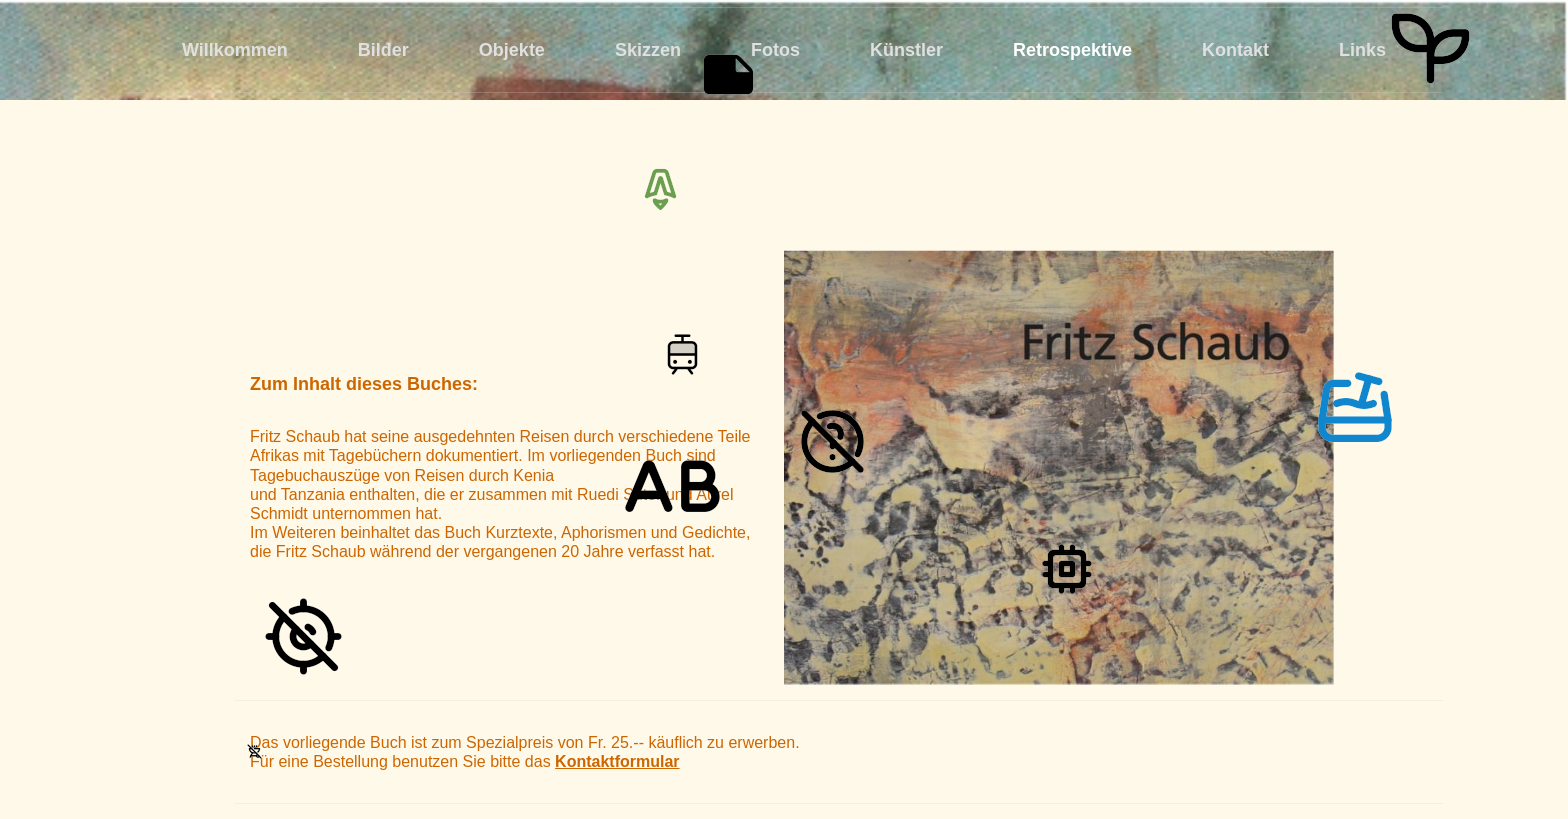 The height and width of the screenshot is (819, 1568). I want to click on view tram or streetcar routes, so click(682, 354).